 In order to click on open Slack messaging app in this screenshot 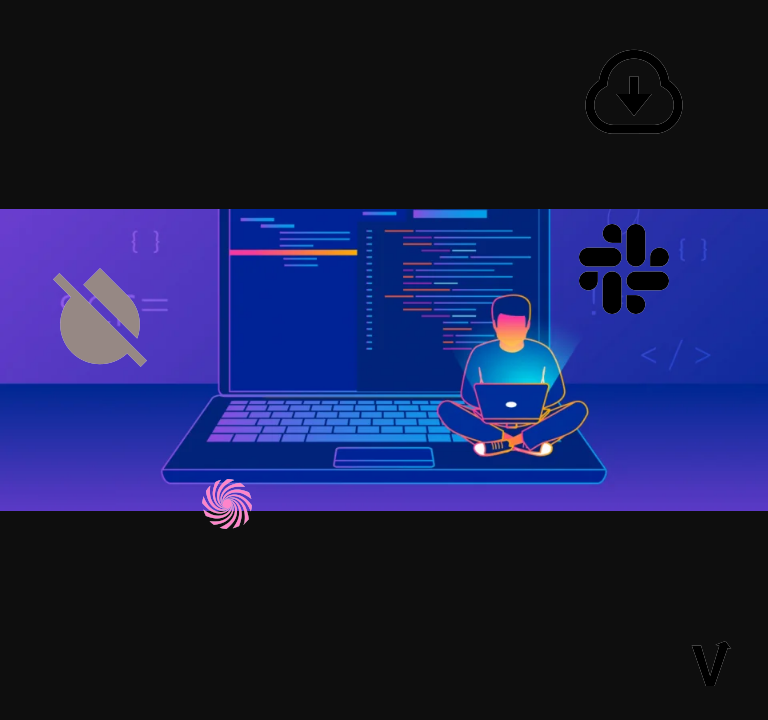, I will do `click(624, 269)`.